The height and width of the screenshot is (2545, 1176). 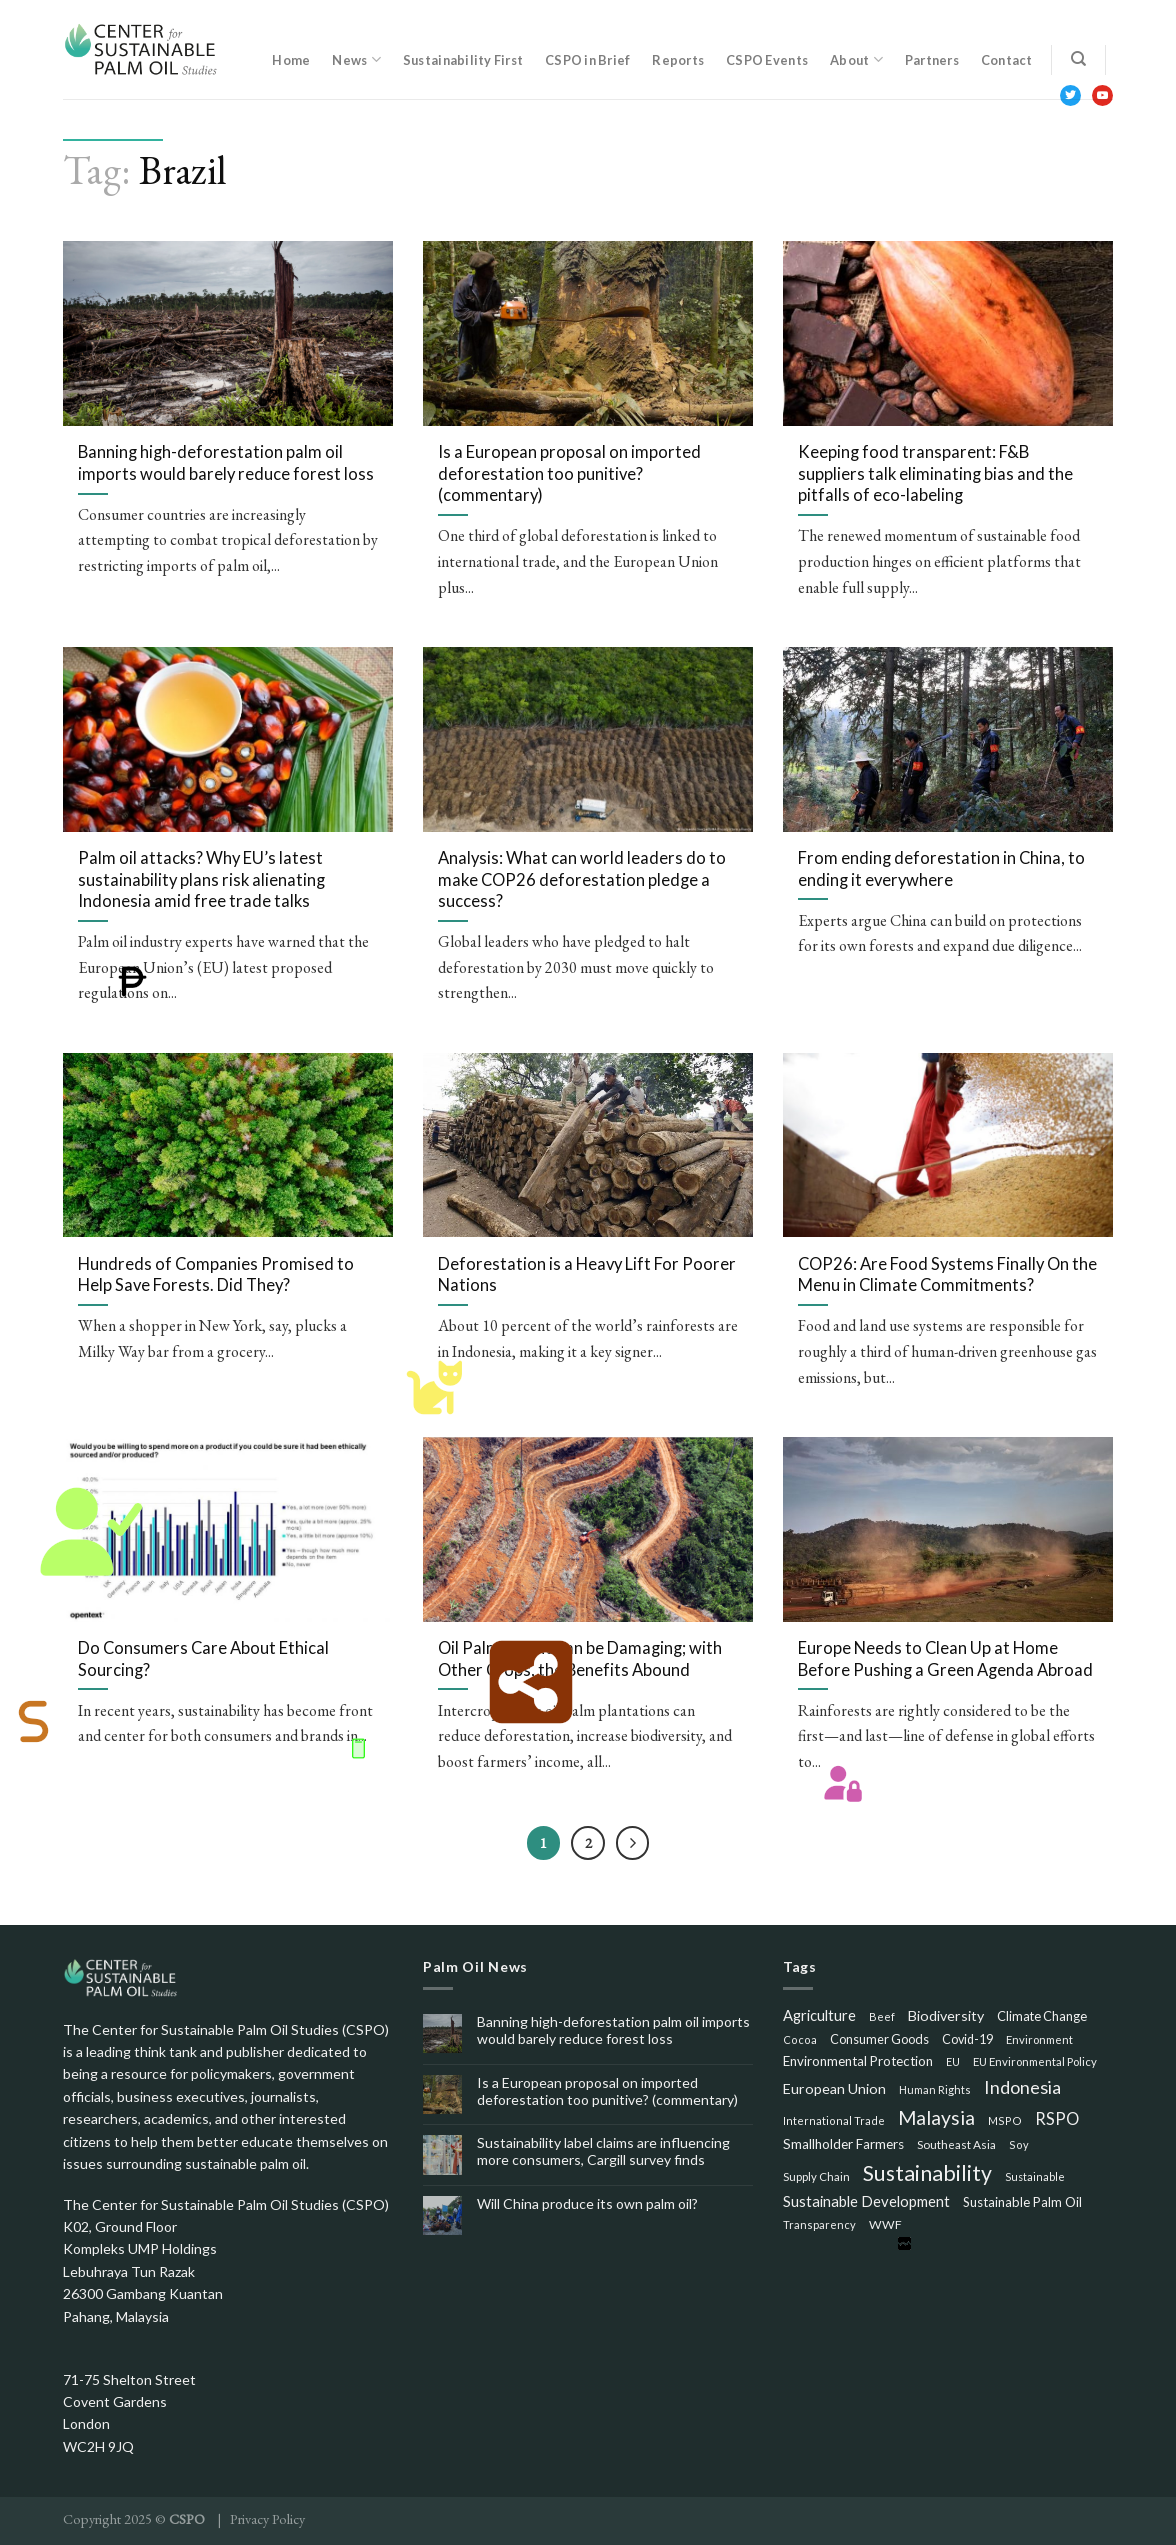 What do you see at coordinates (904, 2243) in the screenshot?
I see `indicates an image failed to load` at bounding box center [904, 2243].